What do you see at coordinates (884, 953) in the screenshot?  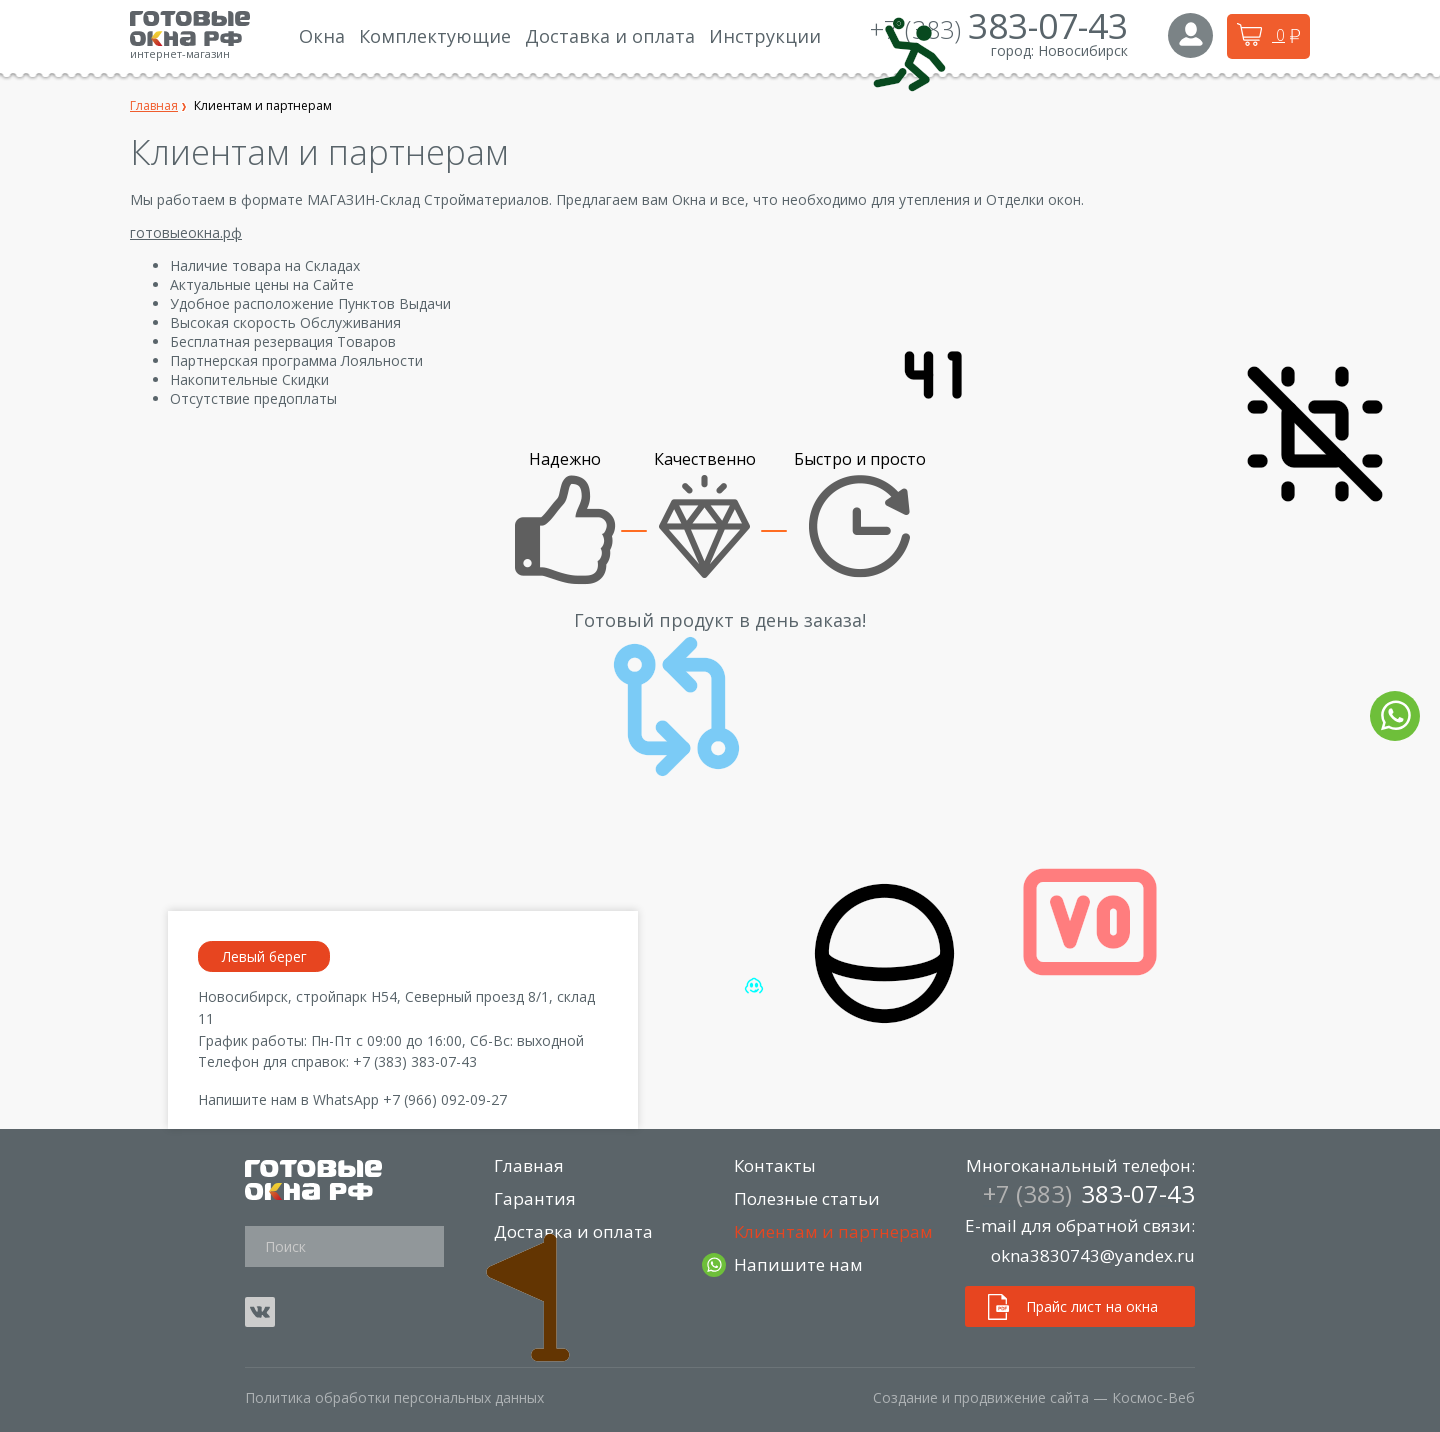 I see `view 3D or globe-related content` at bounding box center [884, 953].